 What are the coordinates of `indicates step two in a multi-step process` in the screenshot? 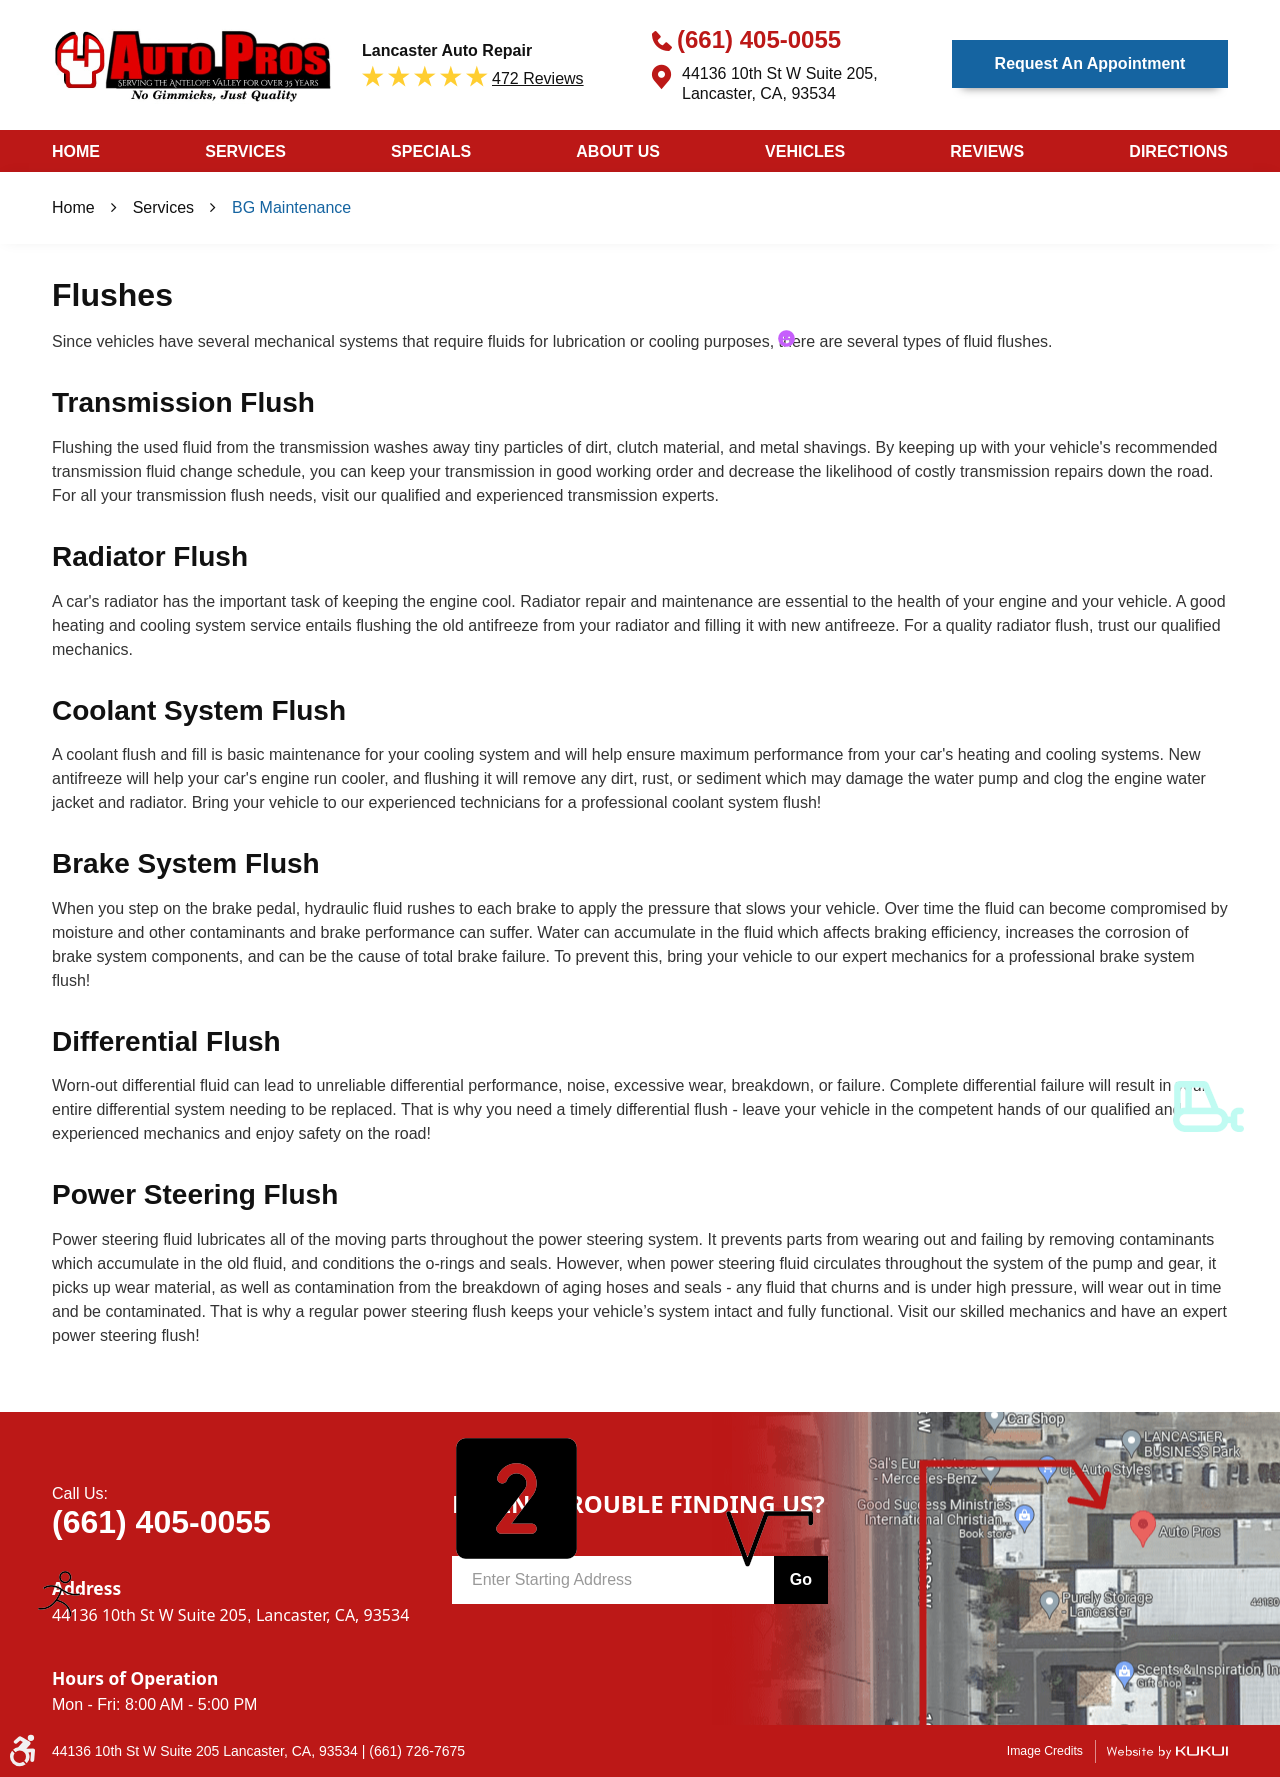 It's located at (516, 1498).